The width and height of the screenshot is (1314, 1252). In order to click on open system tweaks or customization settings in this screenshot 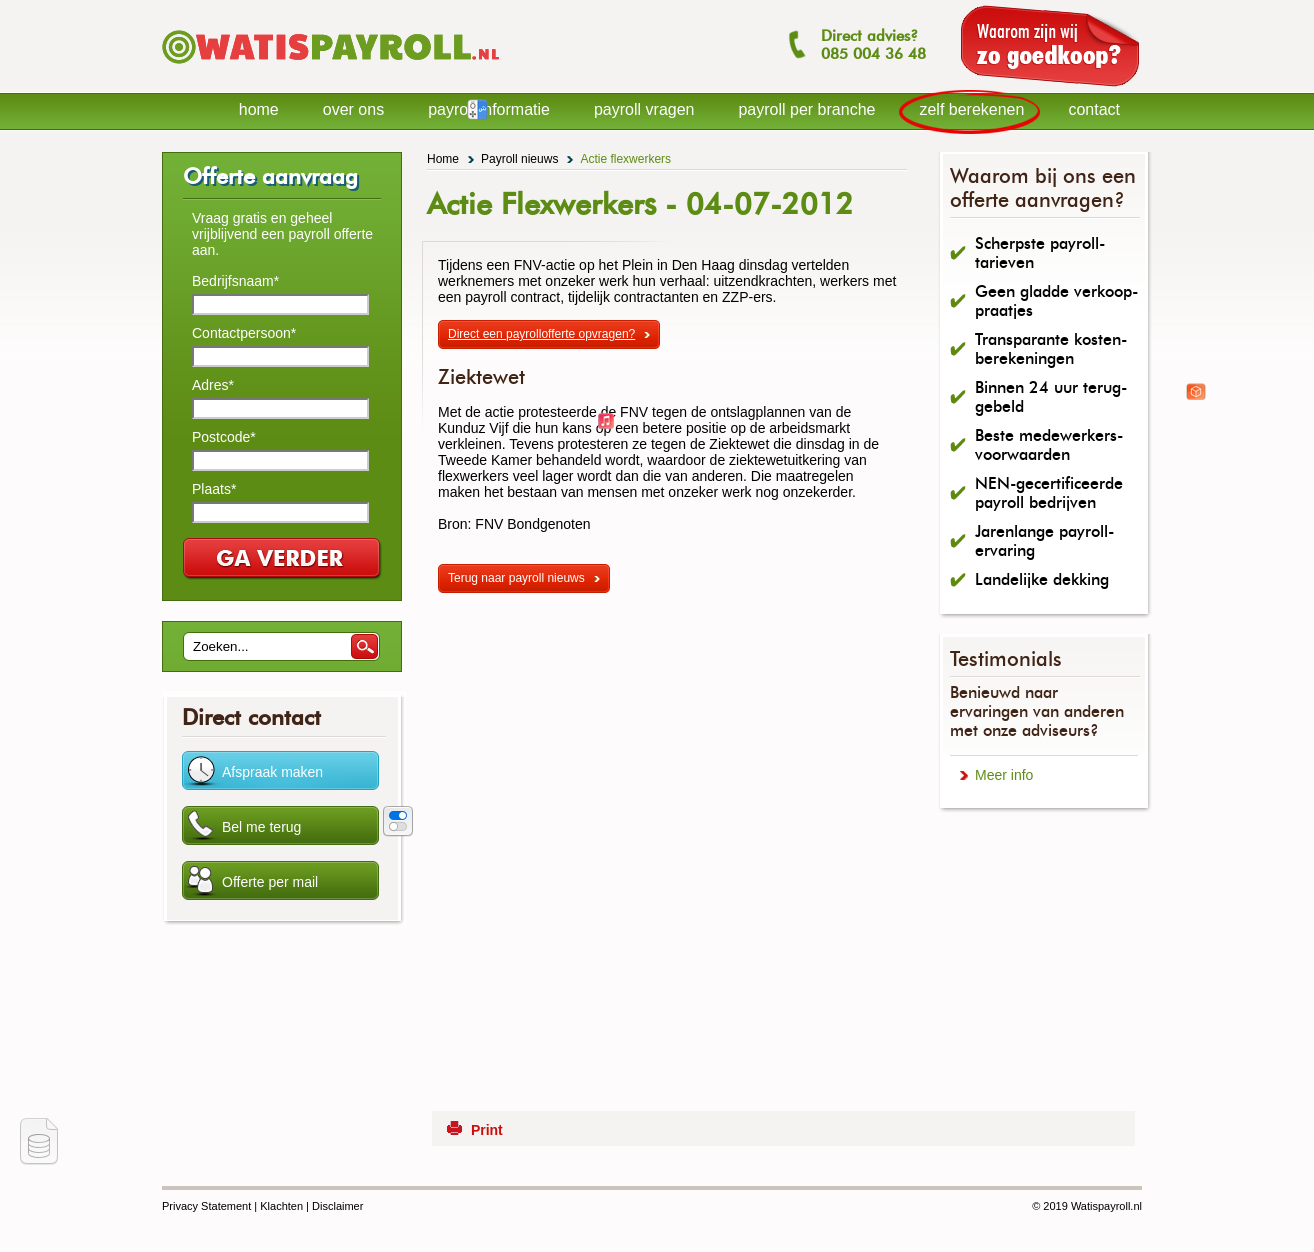, I will do `click(398, 821)`.